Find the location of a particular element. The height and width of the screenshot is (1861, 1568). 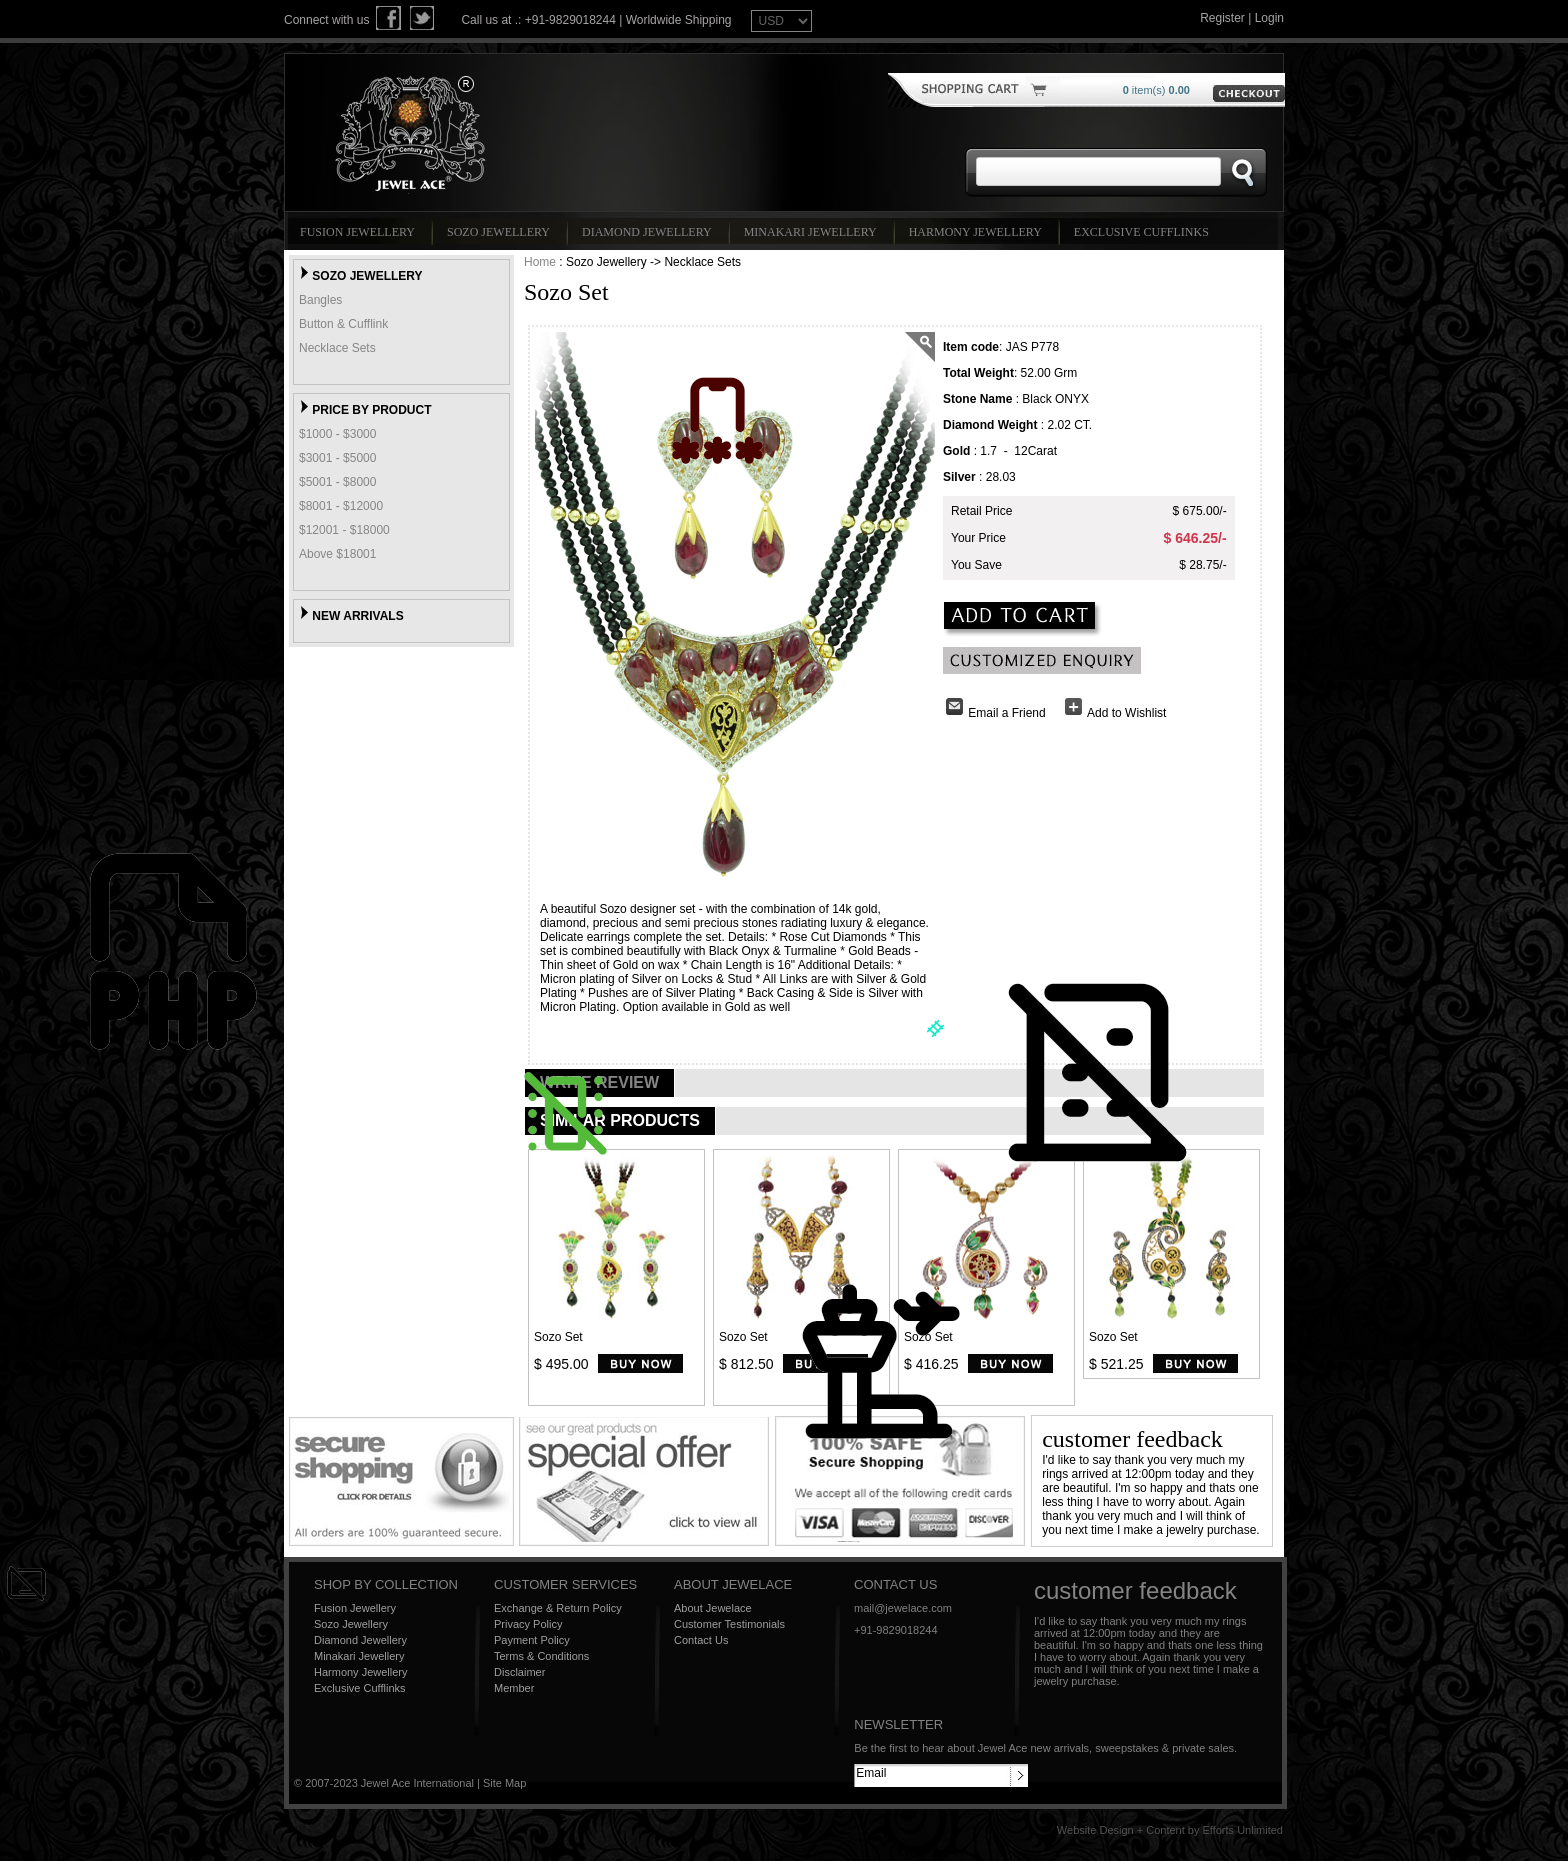

enter password on mobile device is located at coordinates (717, 418).